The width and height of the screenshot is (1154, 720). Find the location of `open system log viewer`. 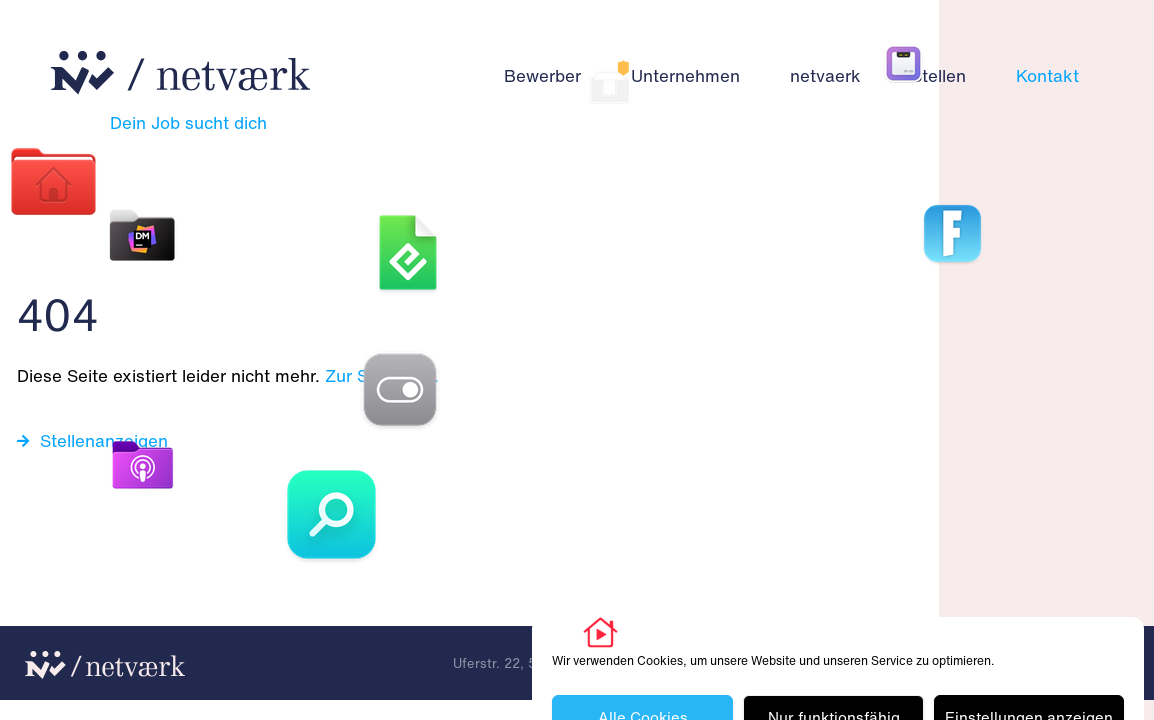

open system log viewer is located at coordinates (331, 514).